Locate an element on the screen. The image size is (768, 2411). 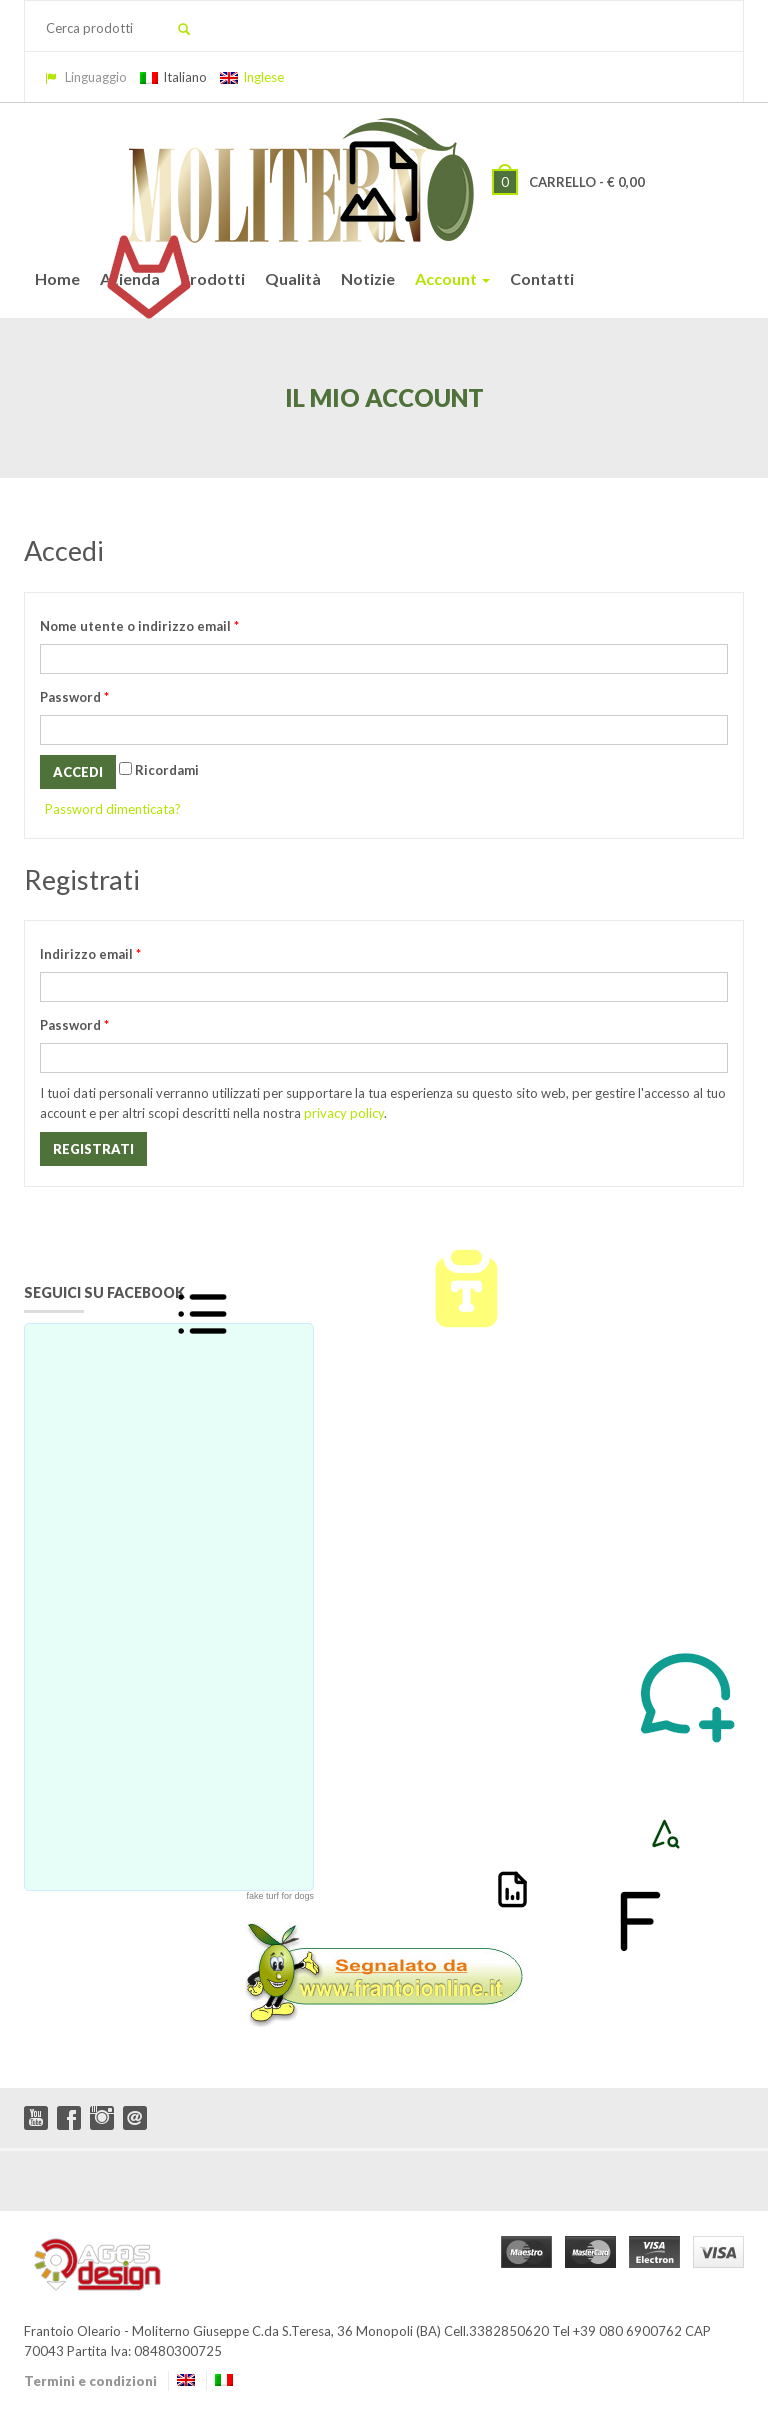
start a new conversation is located at coordinates (685, 1693).